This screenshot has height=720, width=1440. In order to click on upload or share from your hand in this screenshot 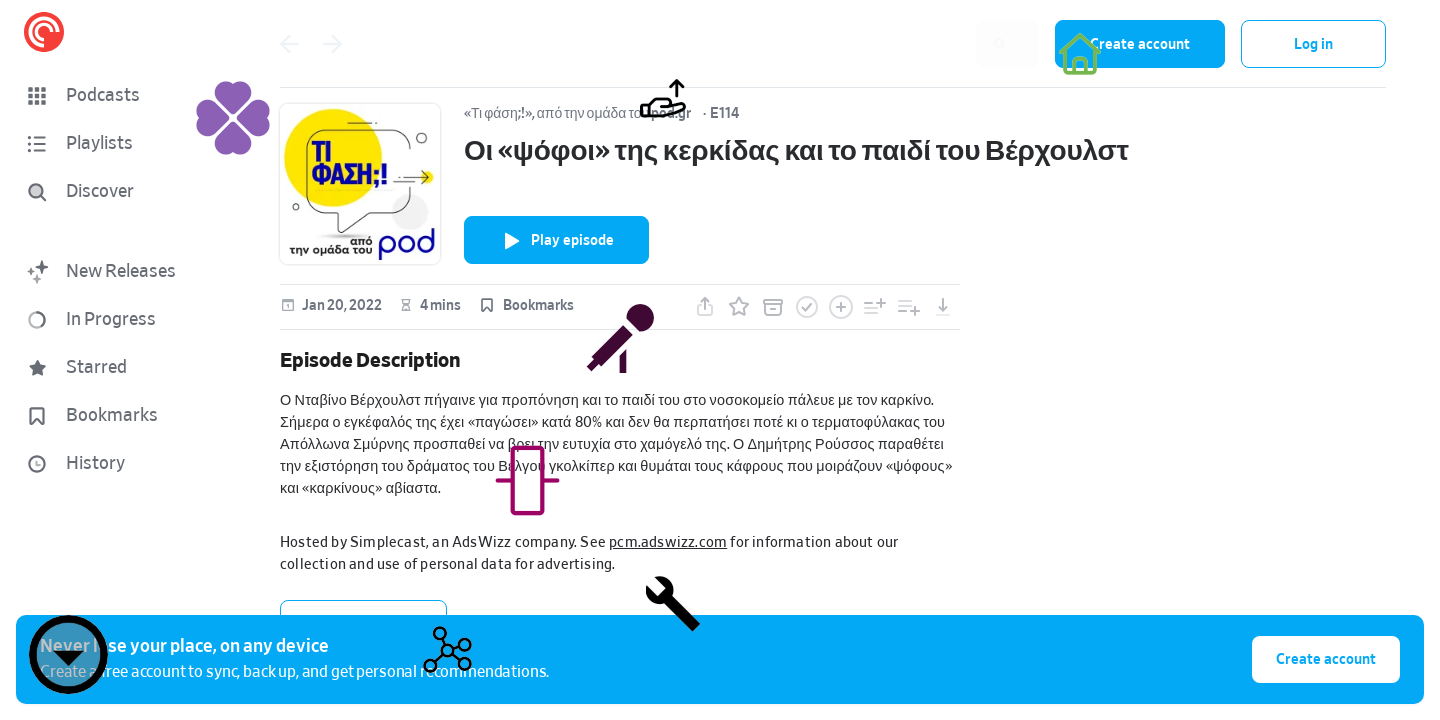, I will do `click(664, 100)`.